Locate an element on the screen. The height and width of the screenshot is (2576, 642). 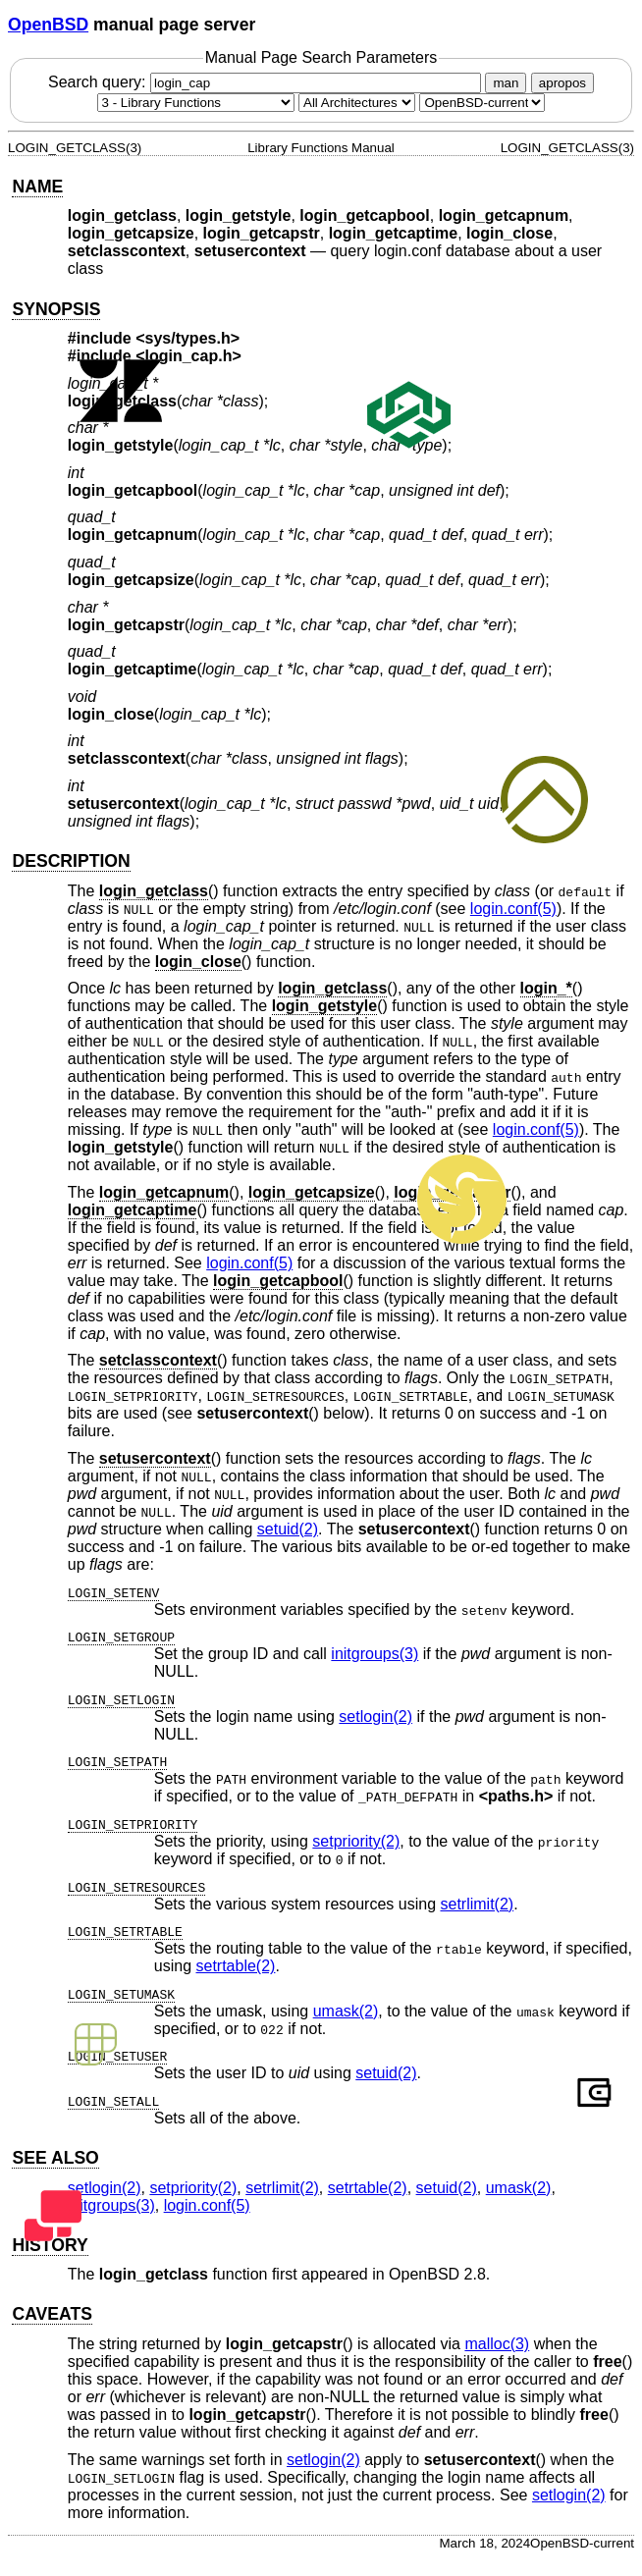
open the openHAB smart home dashboard is located at coordinates (544, 799).